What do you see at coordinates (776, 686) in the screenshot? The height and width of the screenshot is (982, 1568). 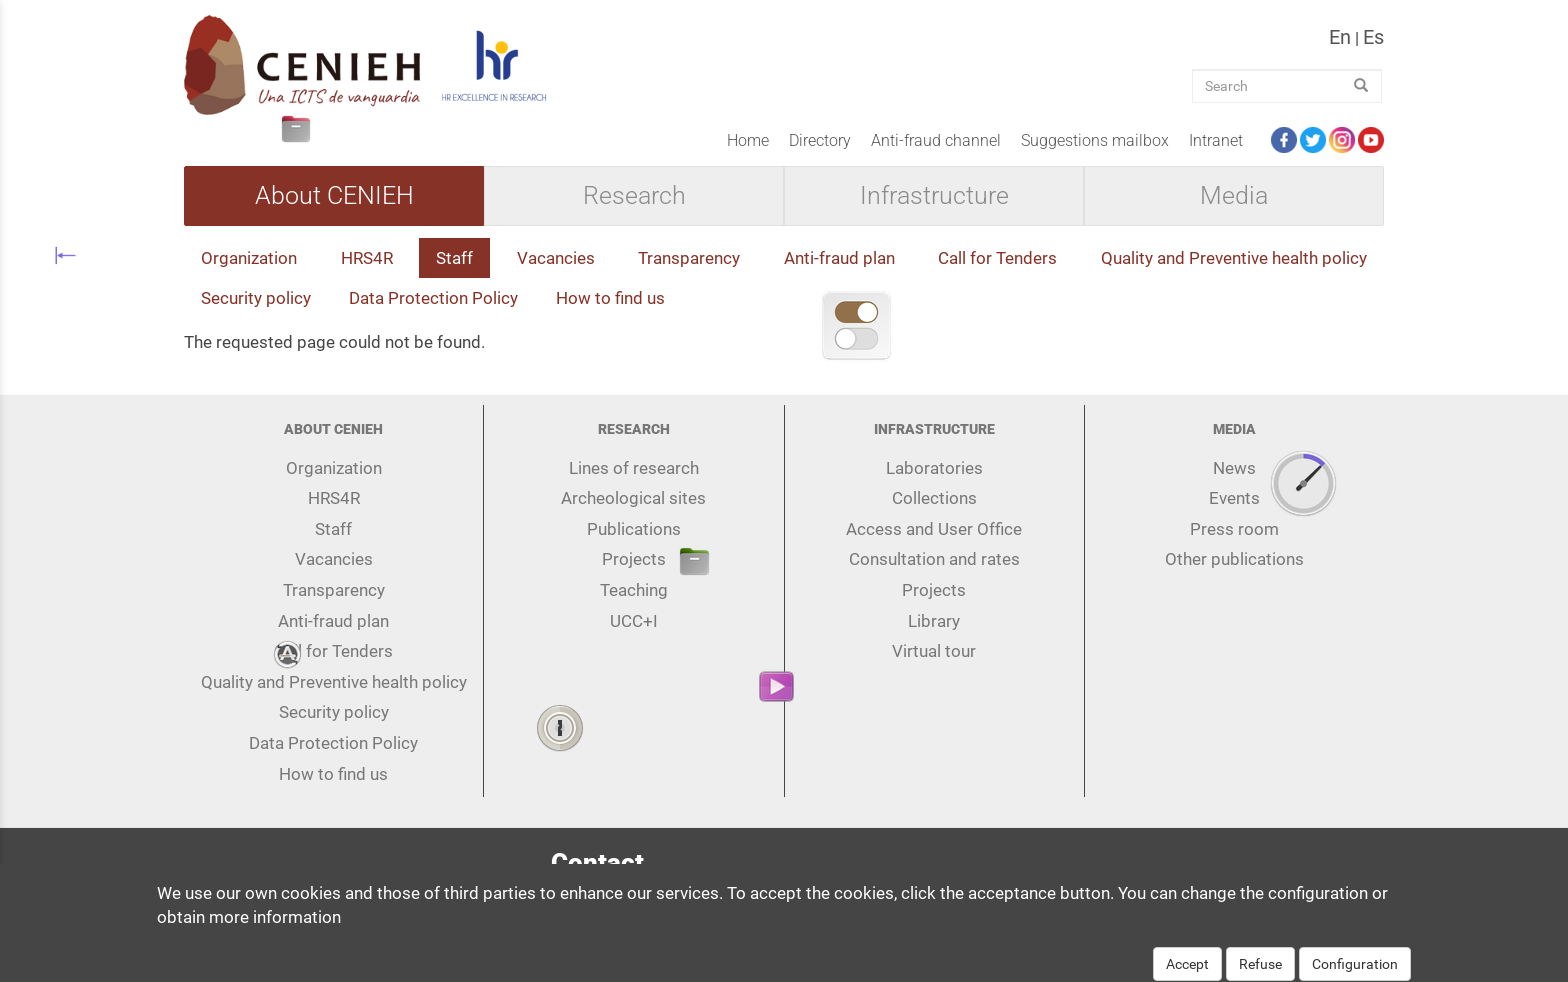 I see `open the video player app` at bounding box center [776, 686].